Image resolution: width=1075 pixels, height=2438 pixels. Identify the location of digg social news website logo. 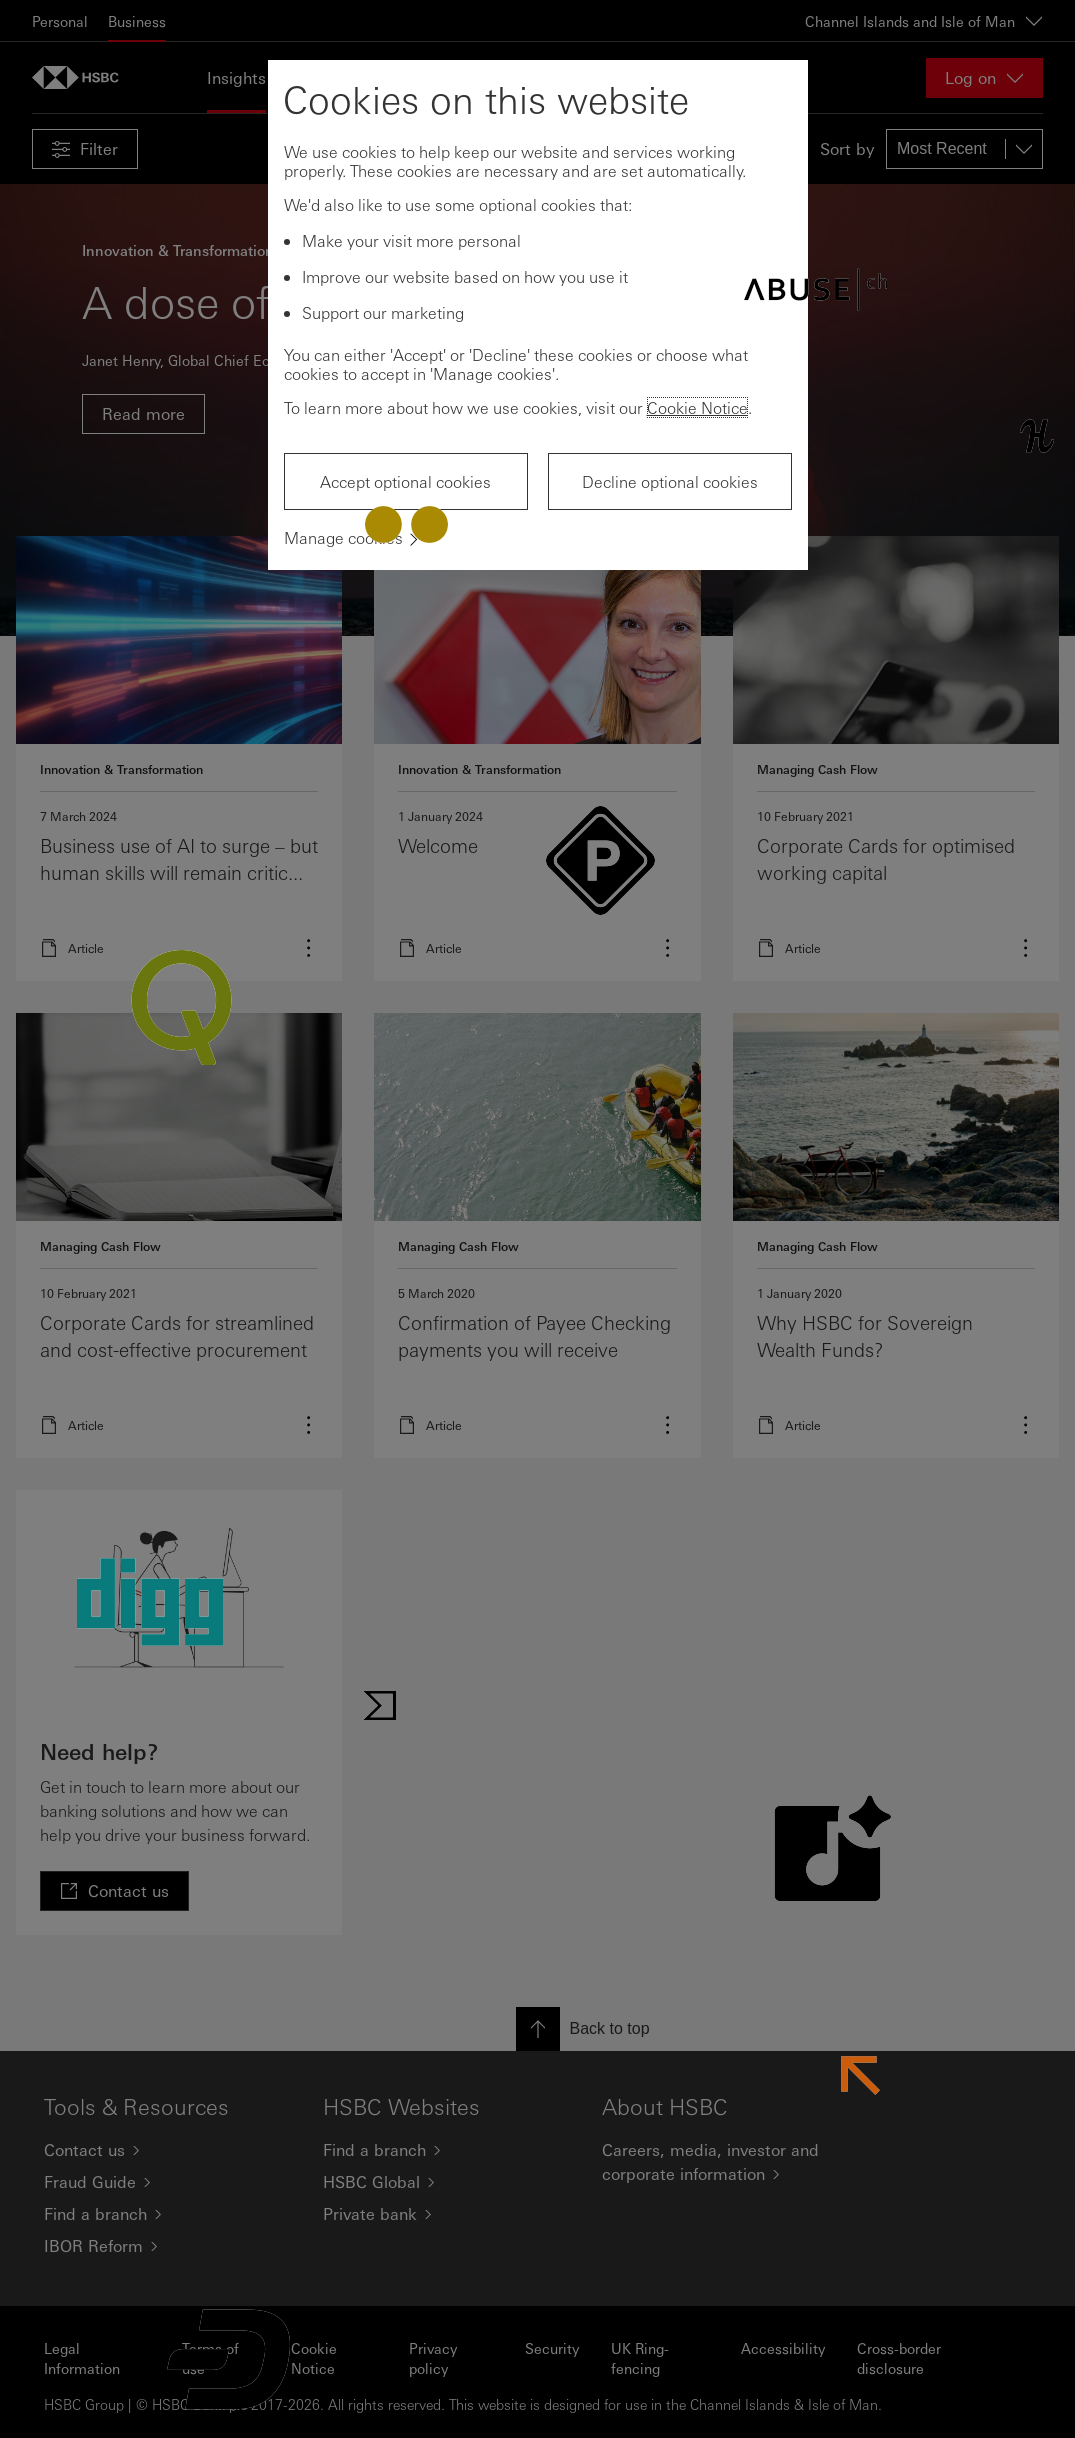
(150, 1602).